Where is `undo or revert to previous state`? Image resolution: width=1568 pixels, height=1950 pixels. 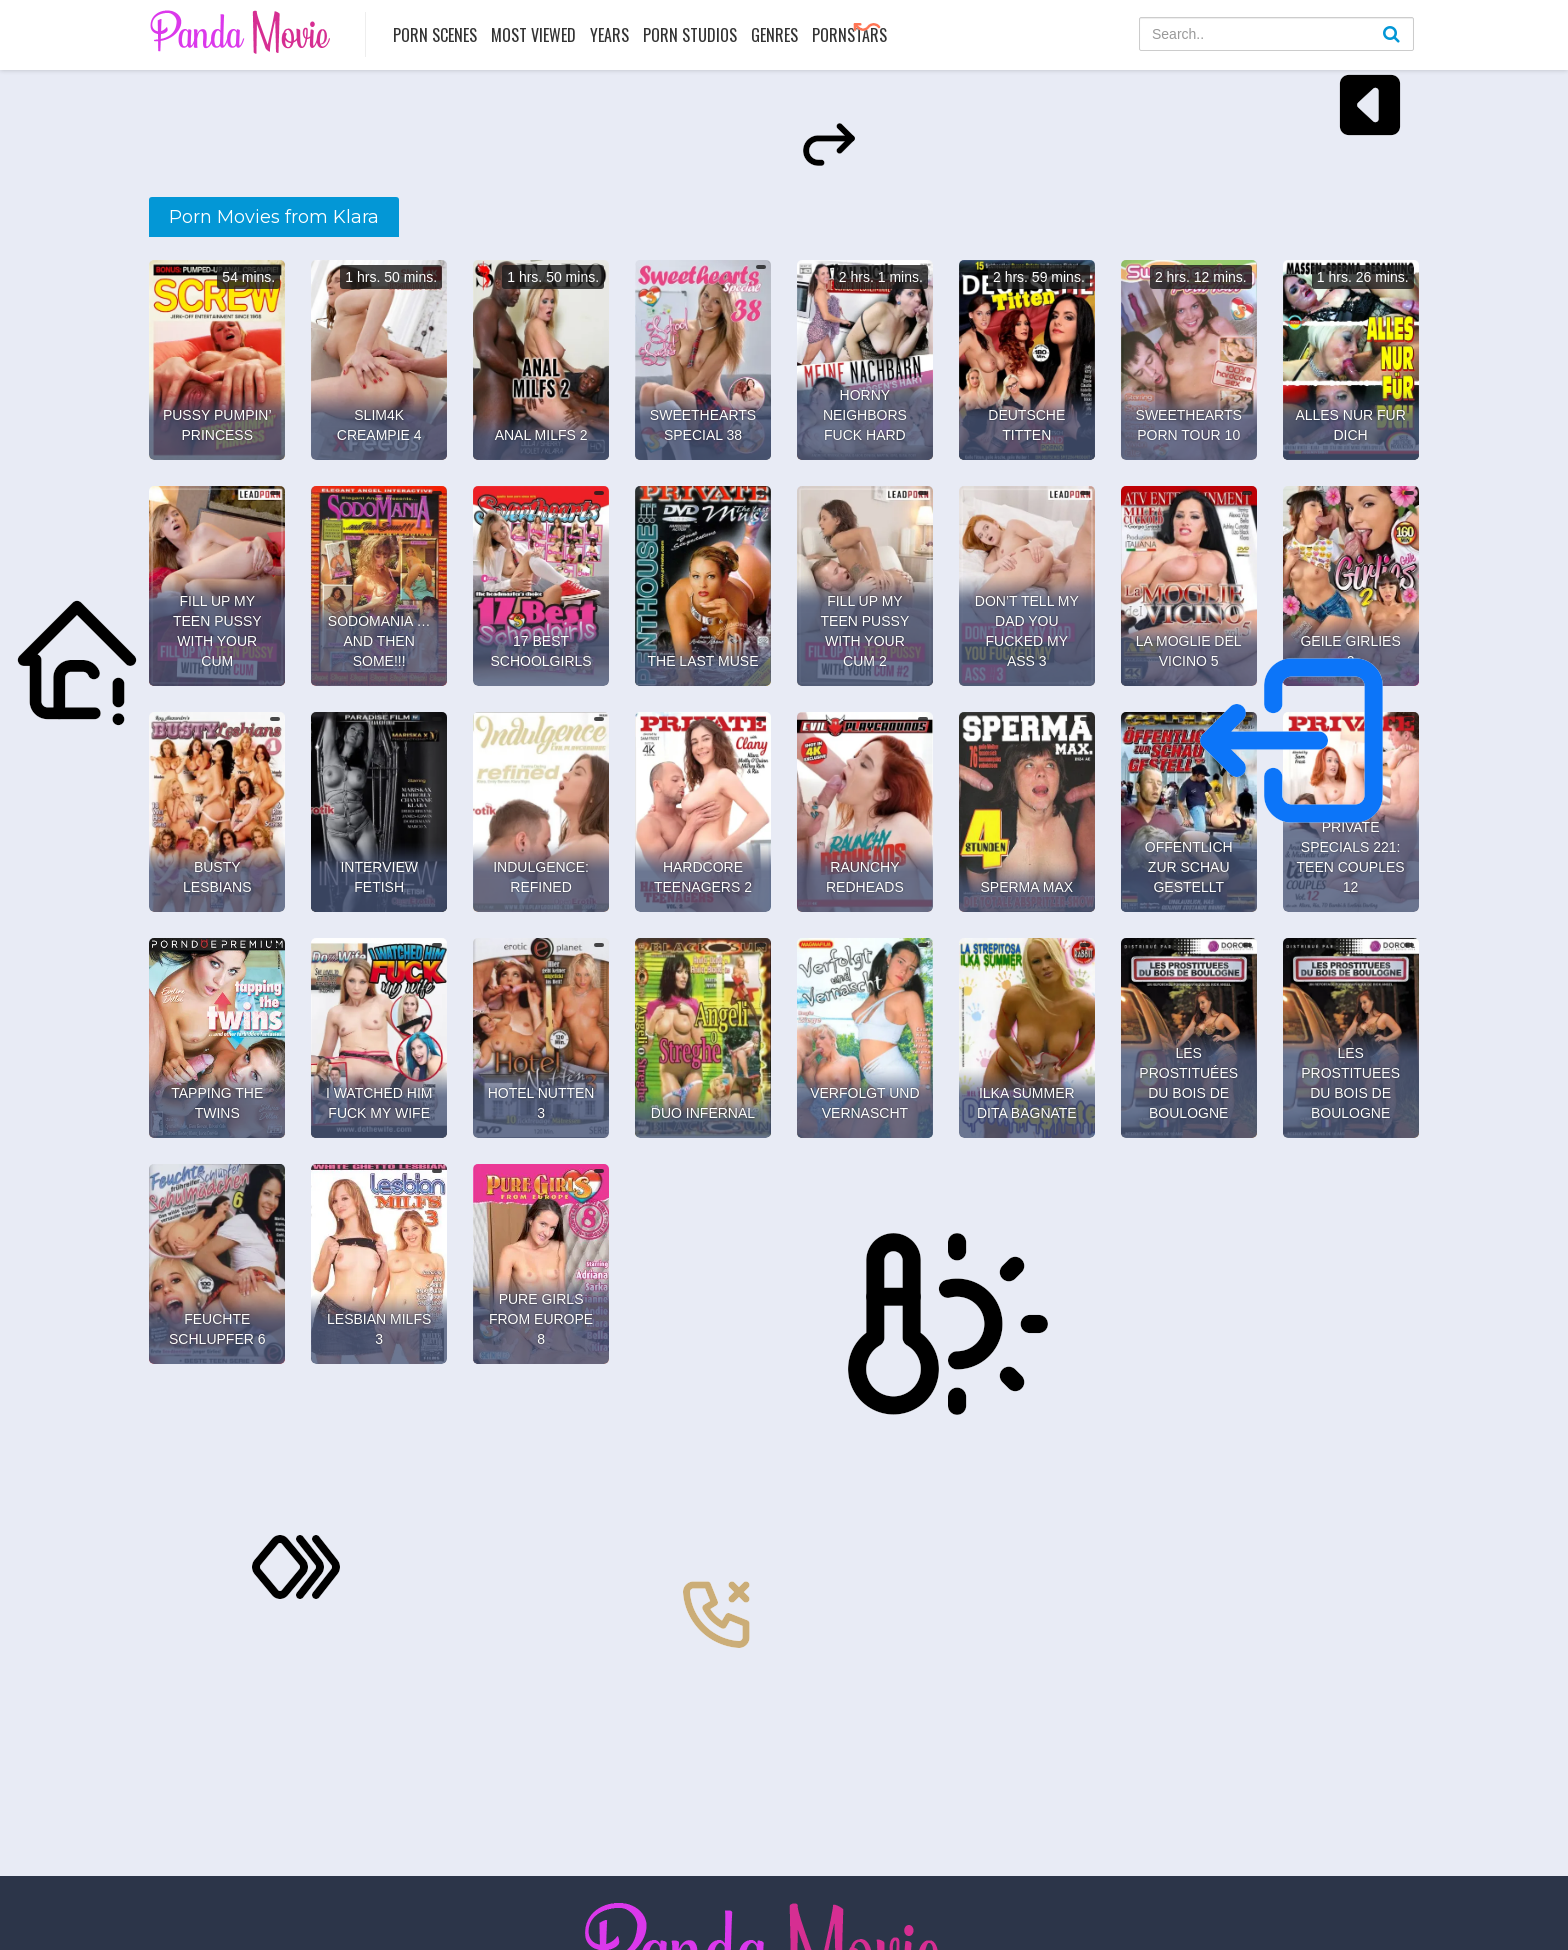 undo or revert to previous state is located at coordinates (867, 27).